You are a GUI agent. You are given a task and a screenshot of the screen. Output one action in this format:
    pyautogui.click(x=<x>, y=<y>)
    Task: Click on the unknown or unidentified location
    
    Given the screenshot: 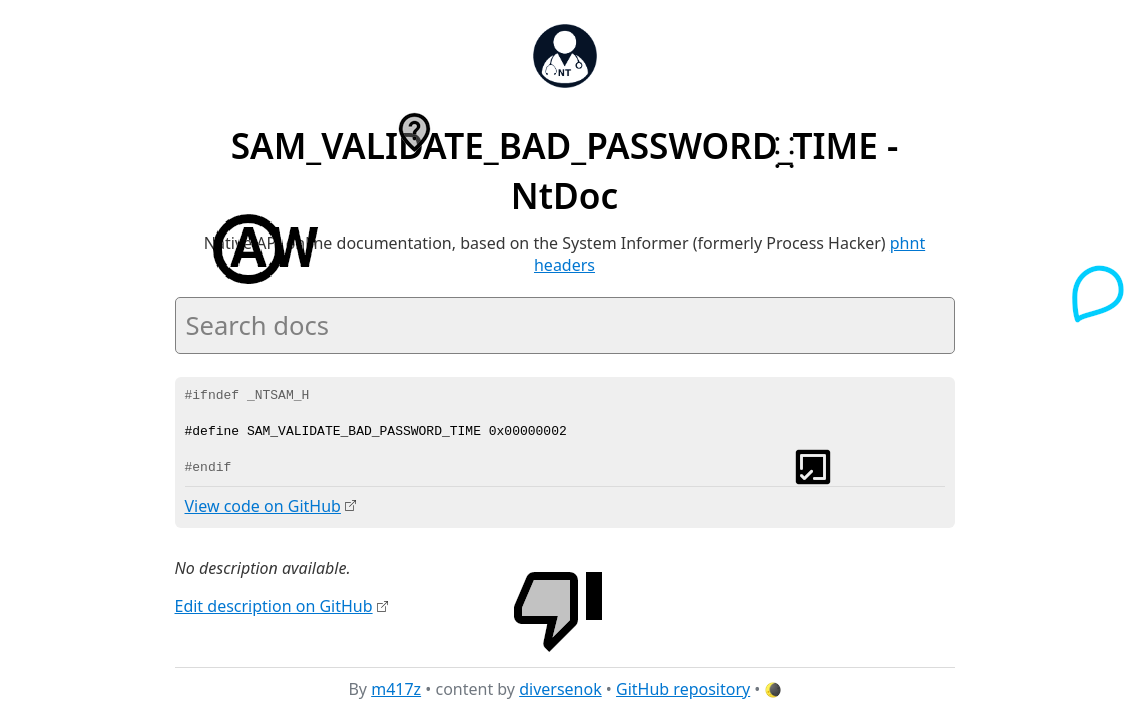 What is the action you would take?
    pyautogui.click(x=414, y=132)
    